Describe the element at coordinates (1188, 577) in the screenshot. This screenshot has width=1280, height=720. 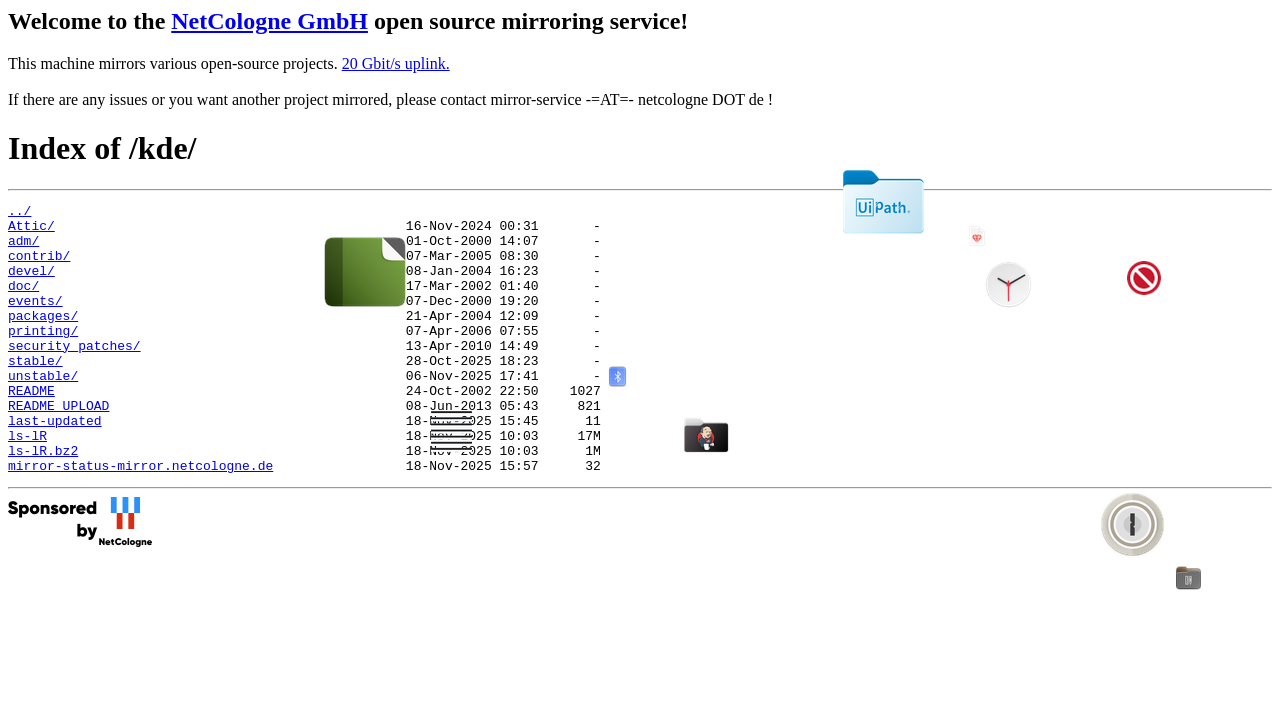
I see `access your templates folder` at that location.